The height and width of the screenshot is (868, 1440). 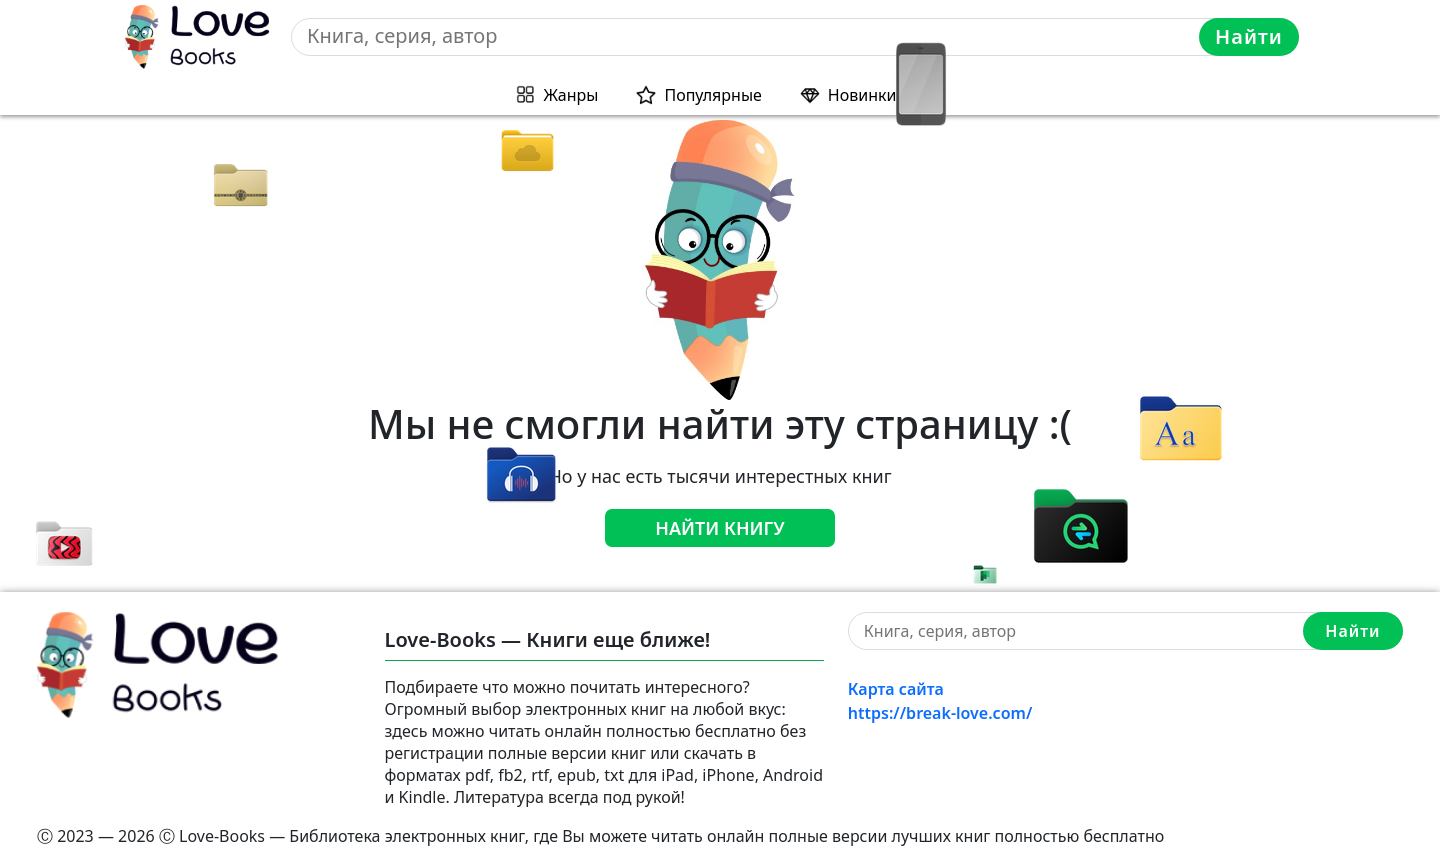 I want to click on access cloud-synced files and documents, so click(x=527, y=150).